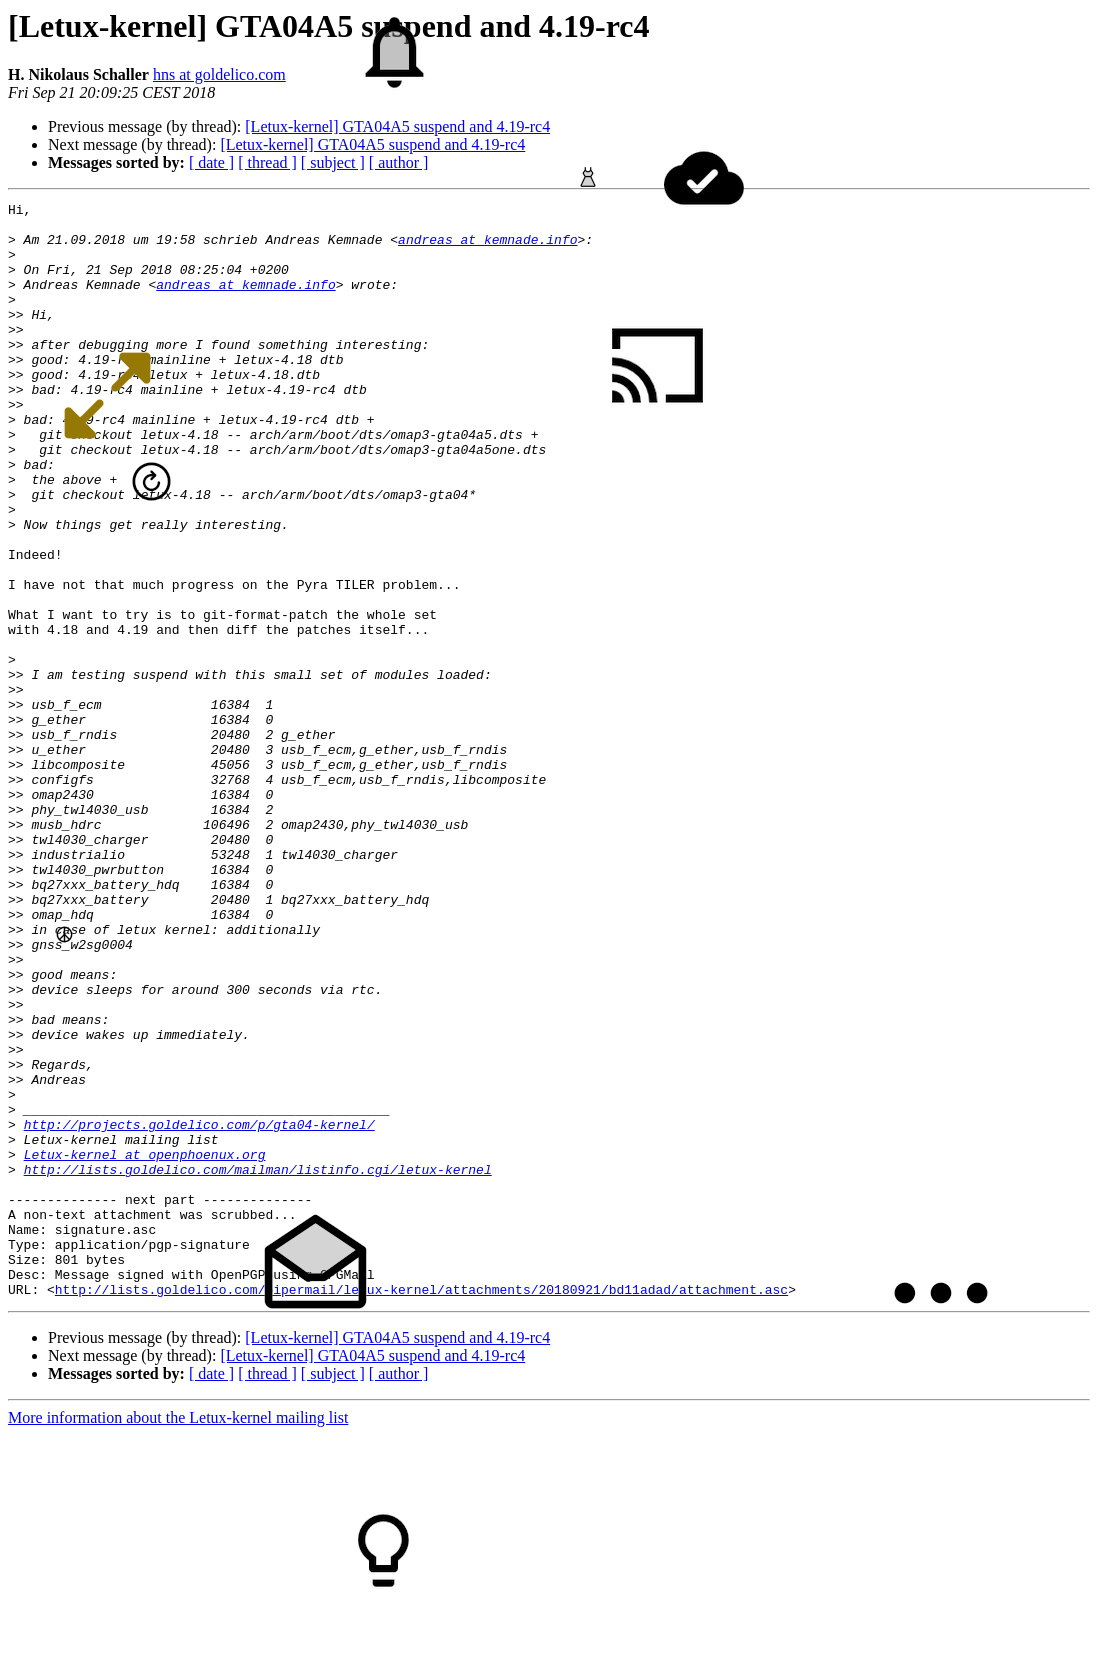 The height and width of the screenshot is (1654, 1098). Describe the element at coordinates (151, 481) in the screenshot. I see `refresh or reload content` at that location.